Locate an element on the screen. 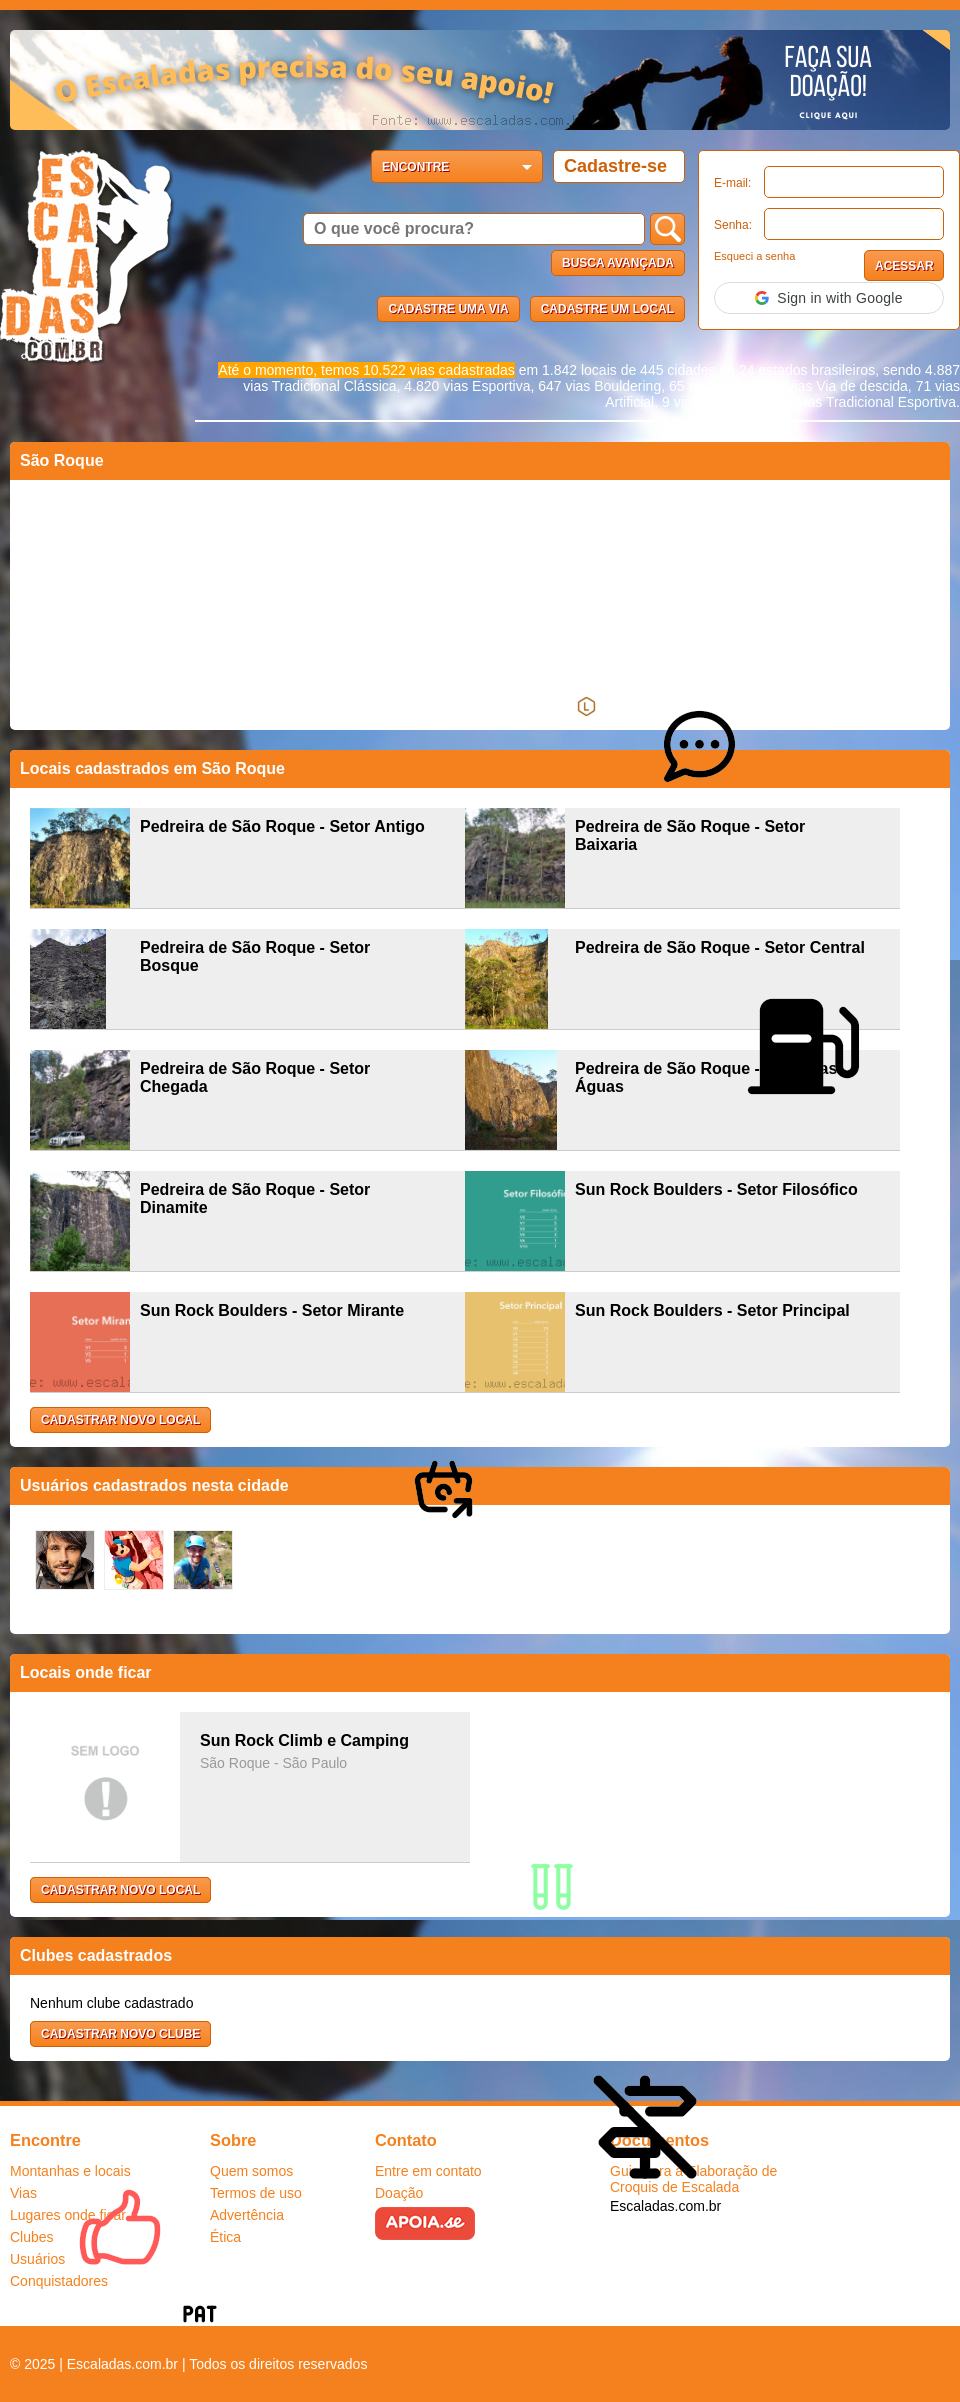 This screenshot has width=960, height=2402. indicates an HTTP PATCH request method is located at coordinates (200, 2314).